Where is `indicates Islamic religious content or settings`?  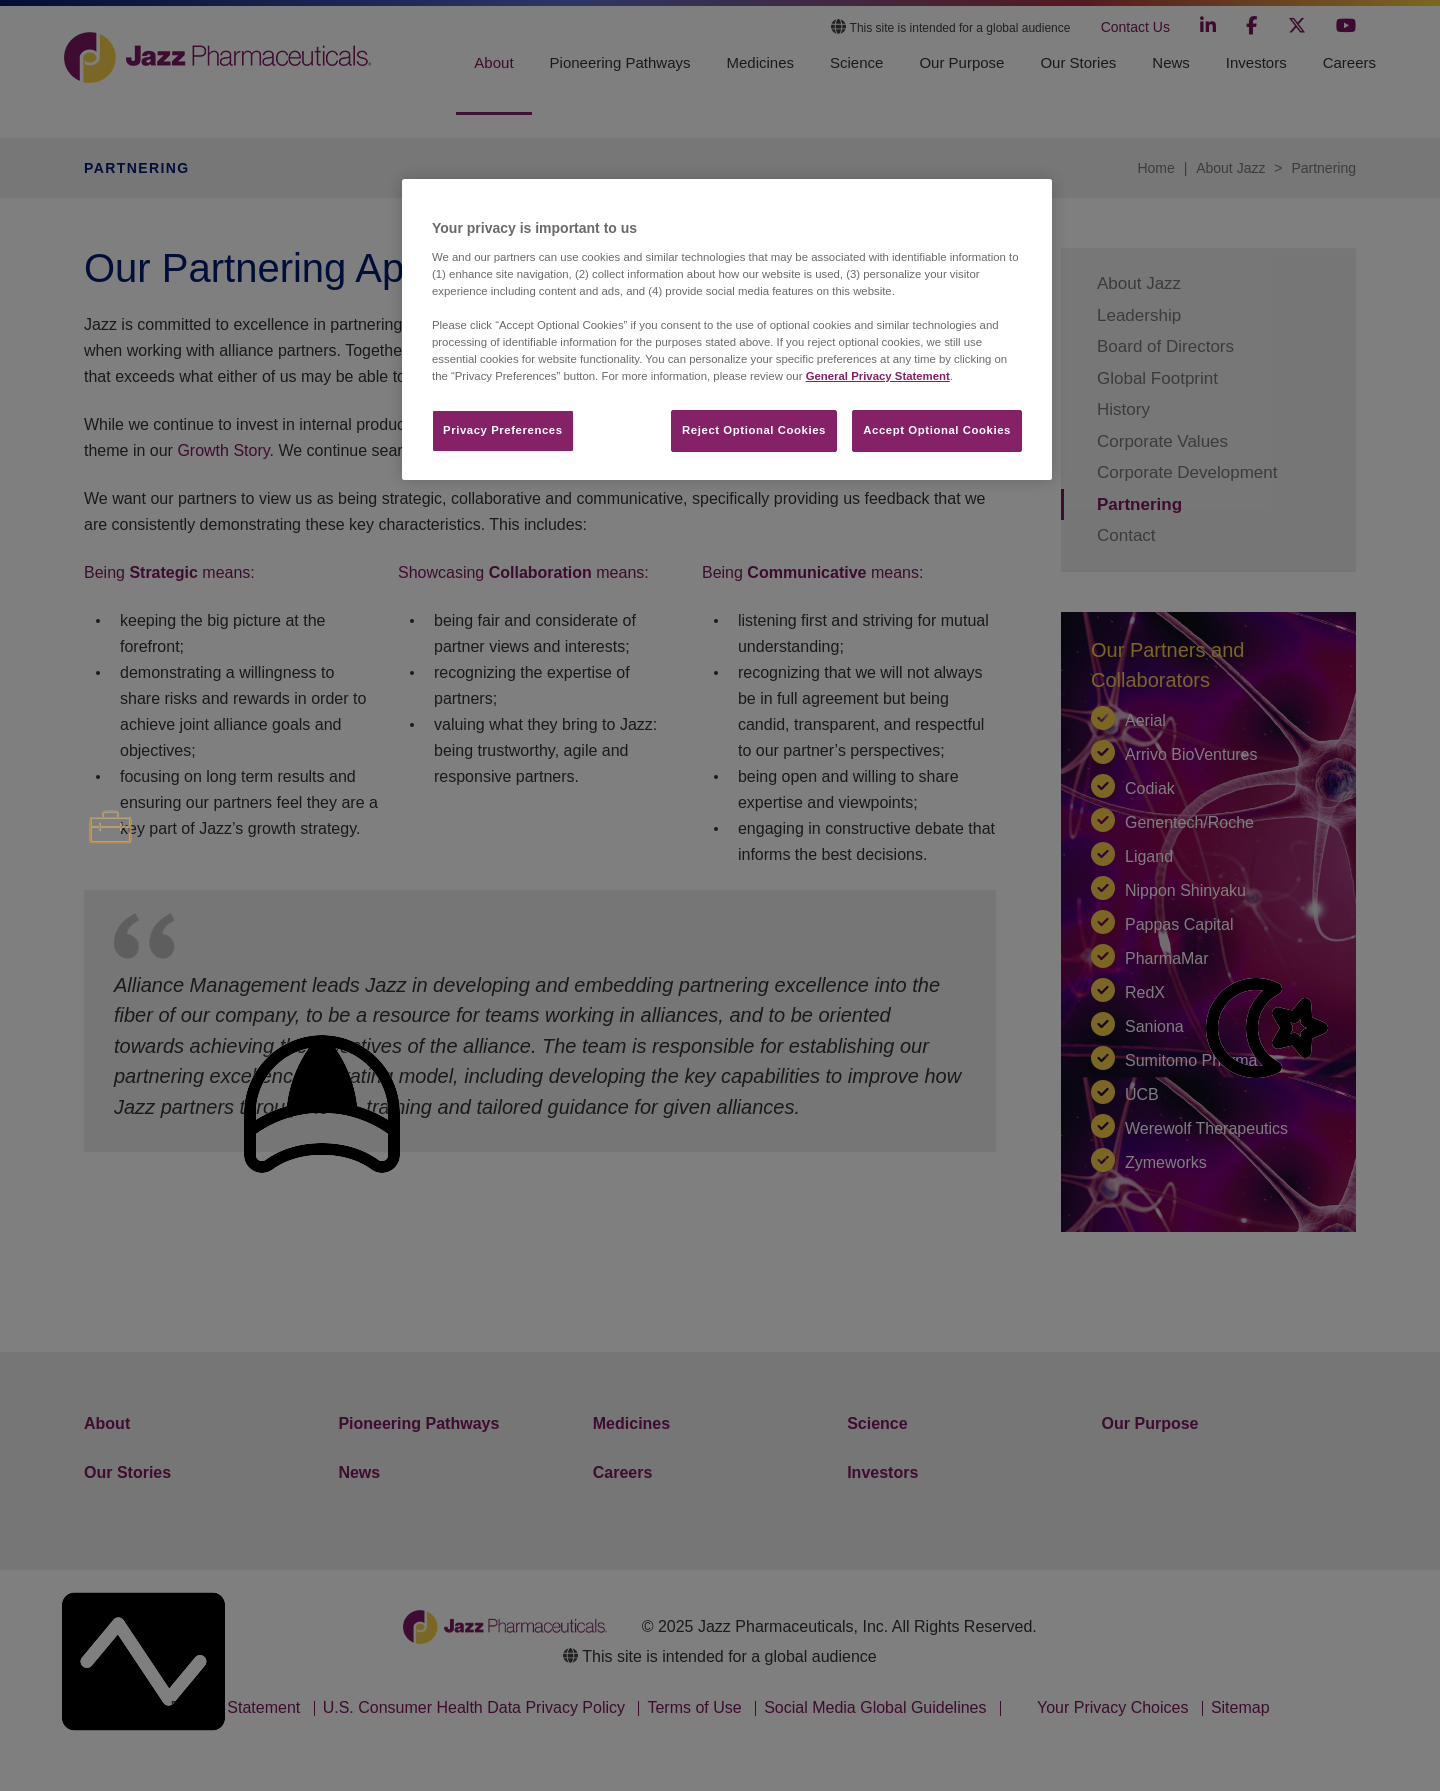
indicates Islamic religious content or settings is located at coordinates (1264, 1028).